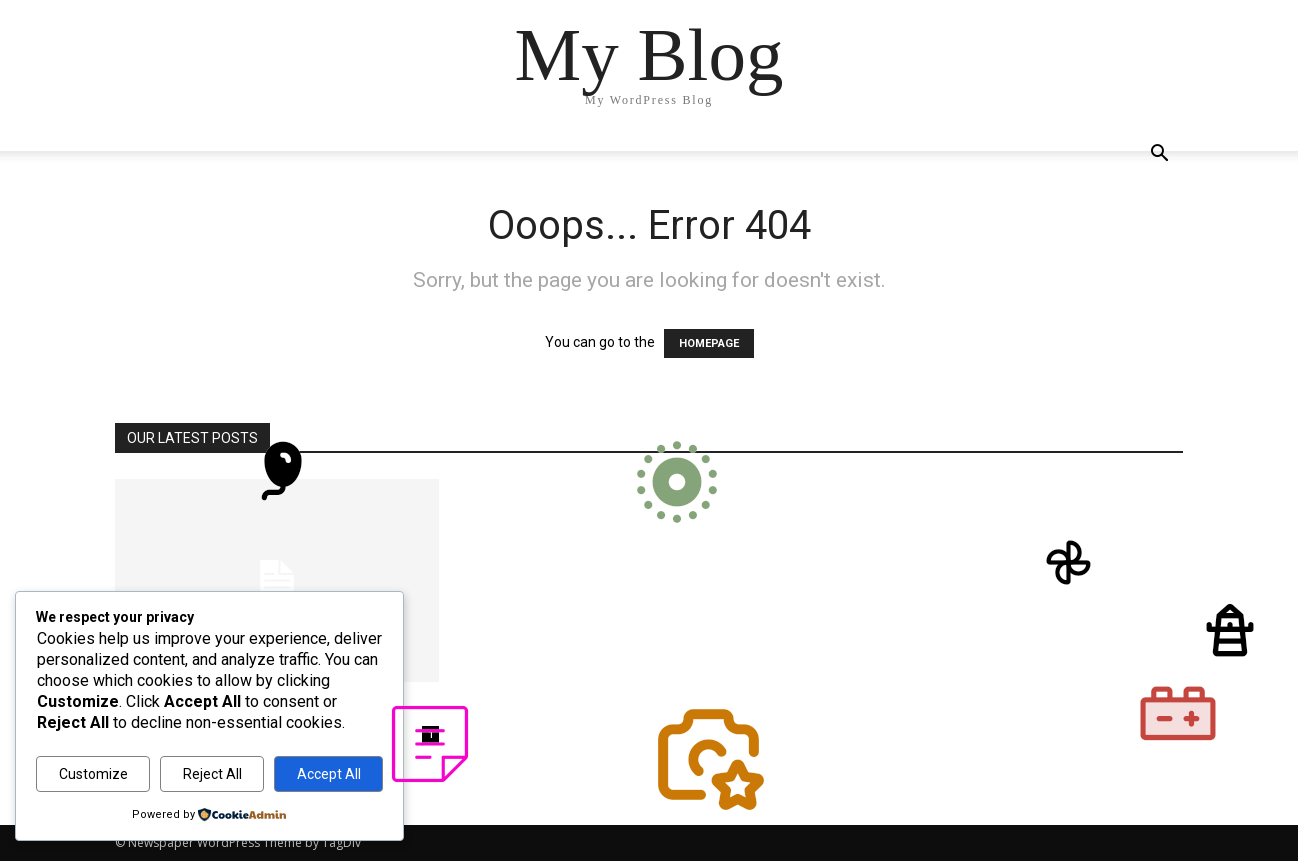 The width and height of the screenshot is (1298, 861). I want to click on access website accessibility or guidance features, so click(1230, 632).